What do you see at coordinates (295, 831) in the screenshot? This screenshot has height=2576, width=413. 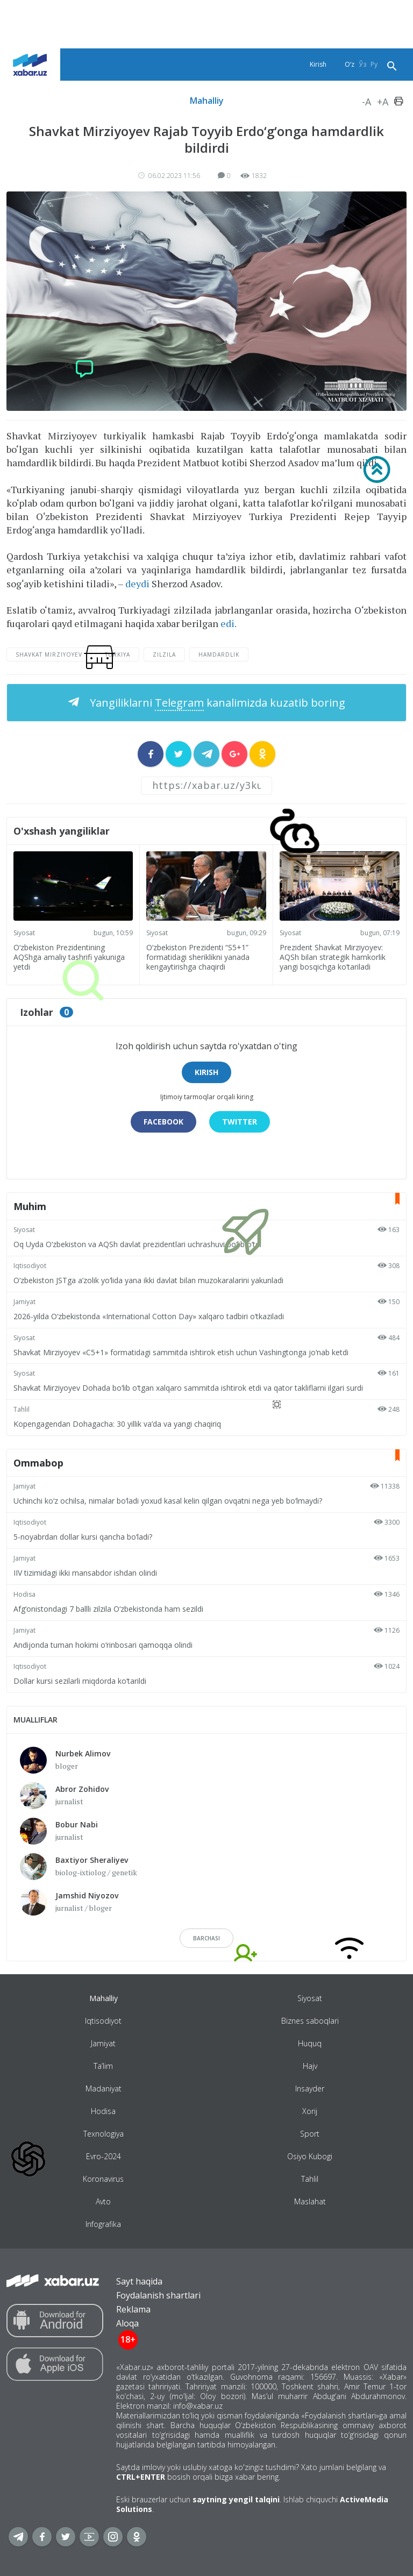 I see `request pest control services for rodents` at bounding box center [295, 831].